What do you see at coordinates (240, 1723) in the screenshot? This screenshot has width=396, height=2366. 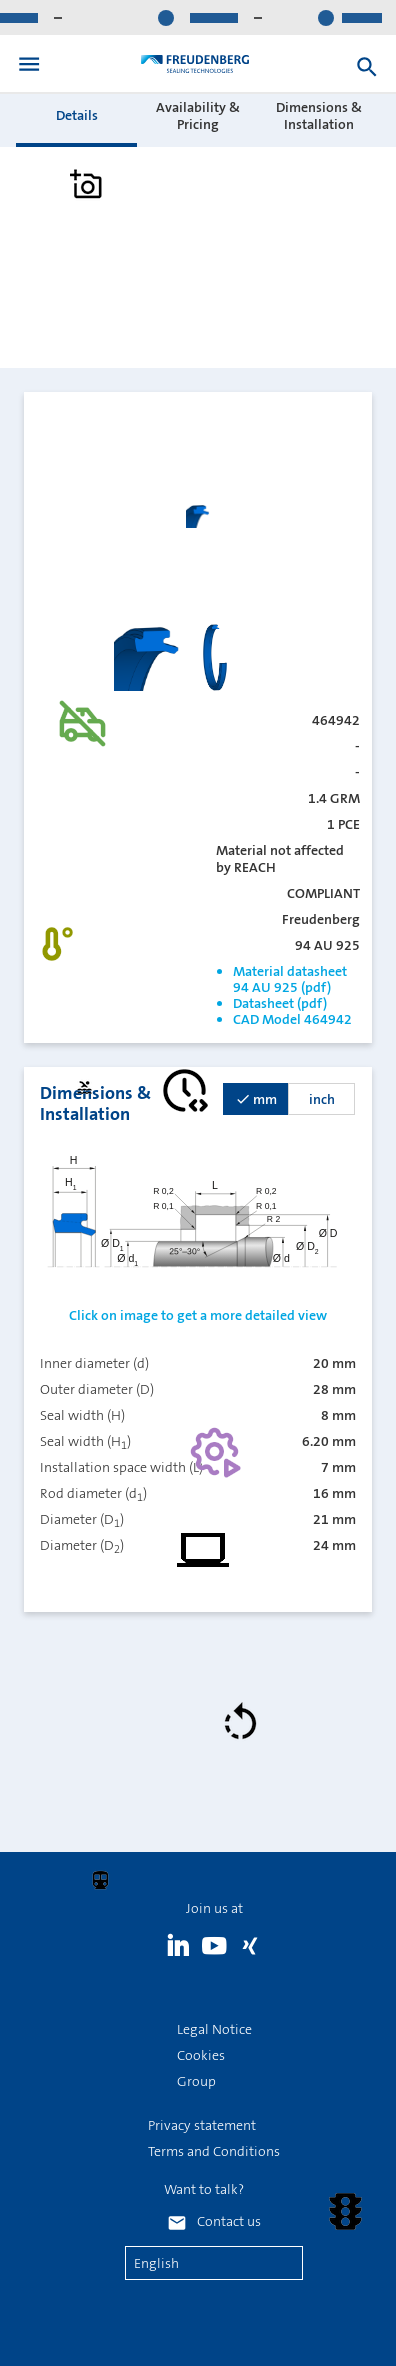 I see `rotate image counterclockwise` at bounding box center [240, 1723].